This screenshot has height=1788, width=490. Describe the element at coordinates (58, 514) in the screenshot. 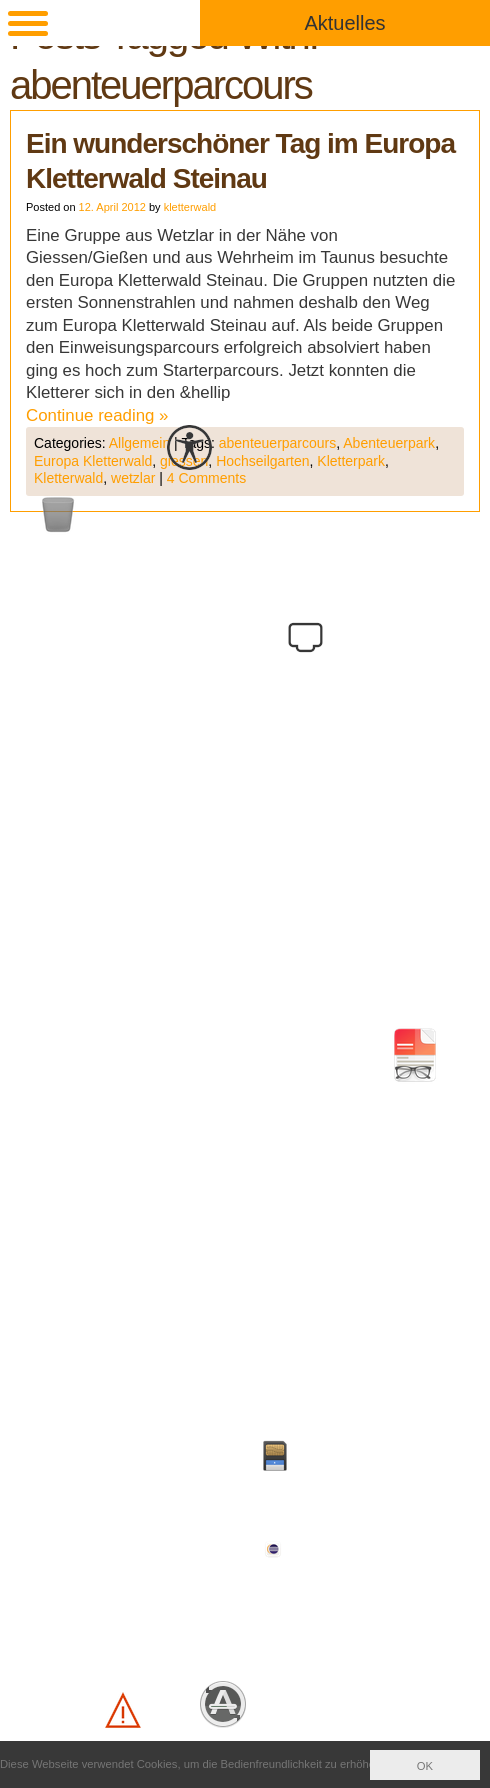

I see `open the trash to view deleted items` at that location.